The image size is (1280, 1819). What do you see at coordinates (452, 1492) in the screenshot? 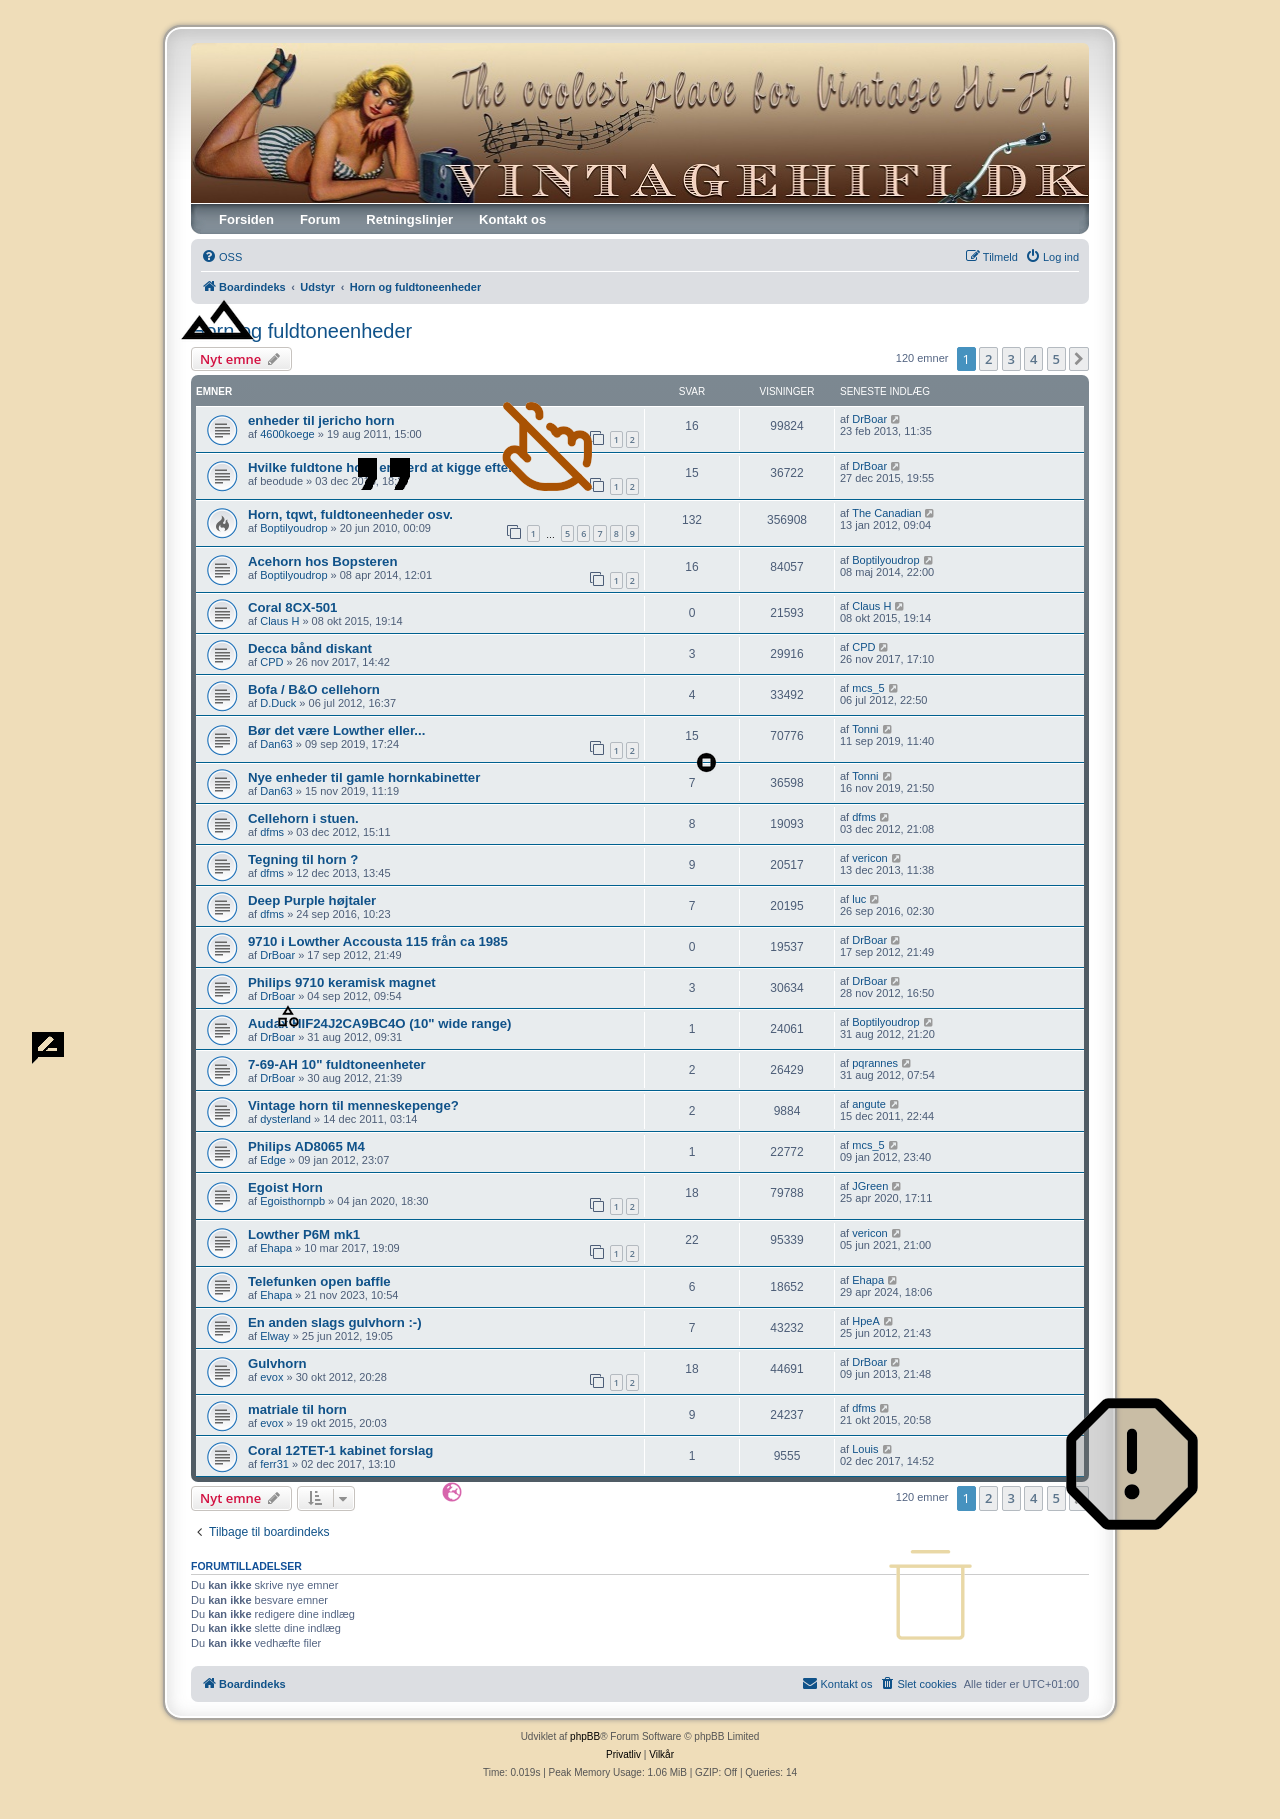
I see `select europe as your region` at bounding box center [452, 1492].